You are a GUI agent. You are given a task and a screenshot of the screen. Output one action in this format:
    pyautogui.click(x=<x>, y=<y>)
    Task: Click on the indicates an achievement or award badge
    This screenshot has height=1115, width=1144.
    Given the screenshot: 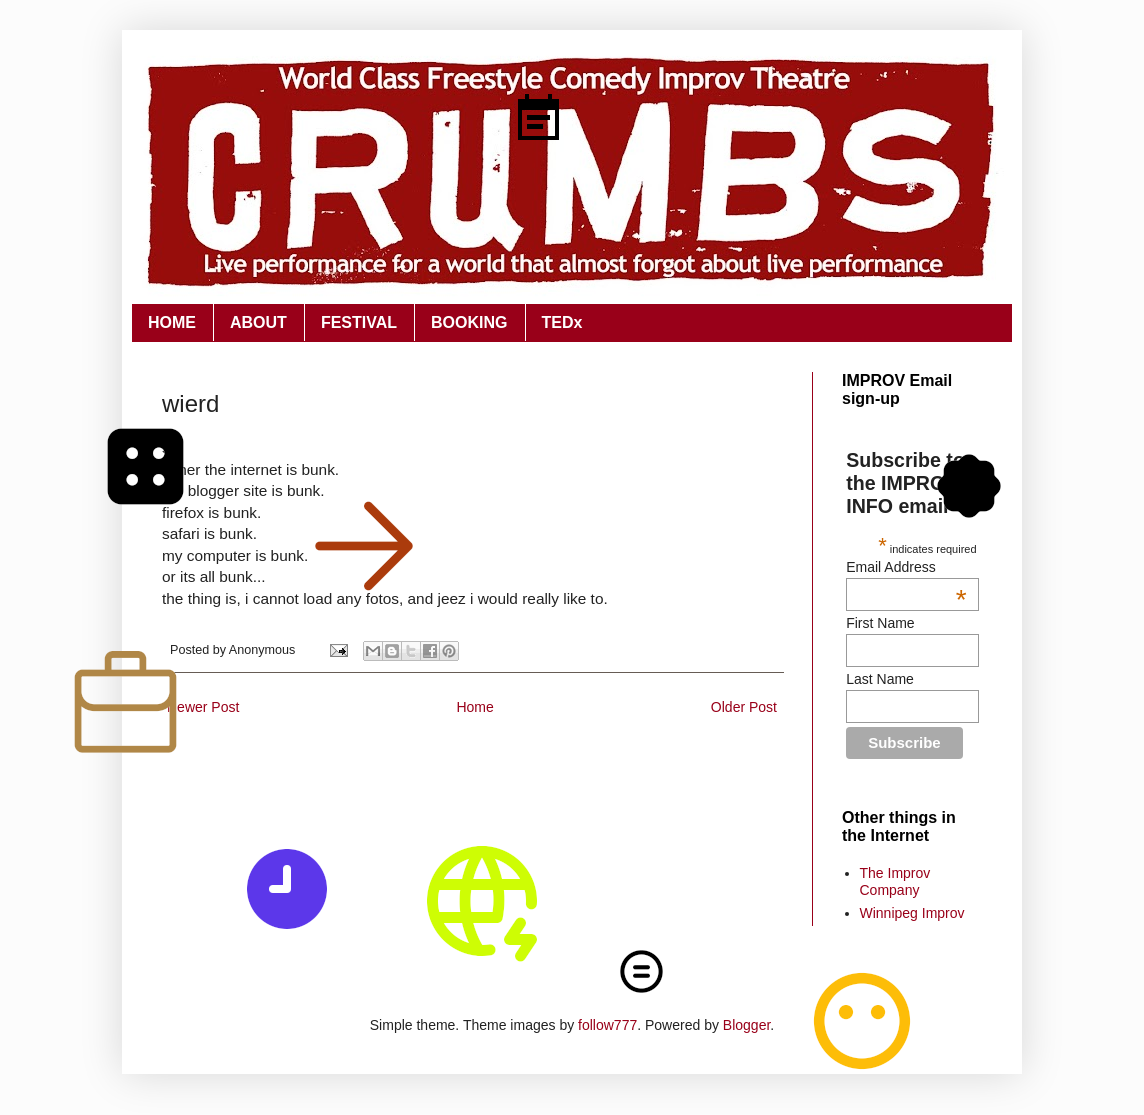 What is the action you would take?
    pyautogui.click(x=969, y=486)
    